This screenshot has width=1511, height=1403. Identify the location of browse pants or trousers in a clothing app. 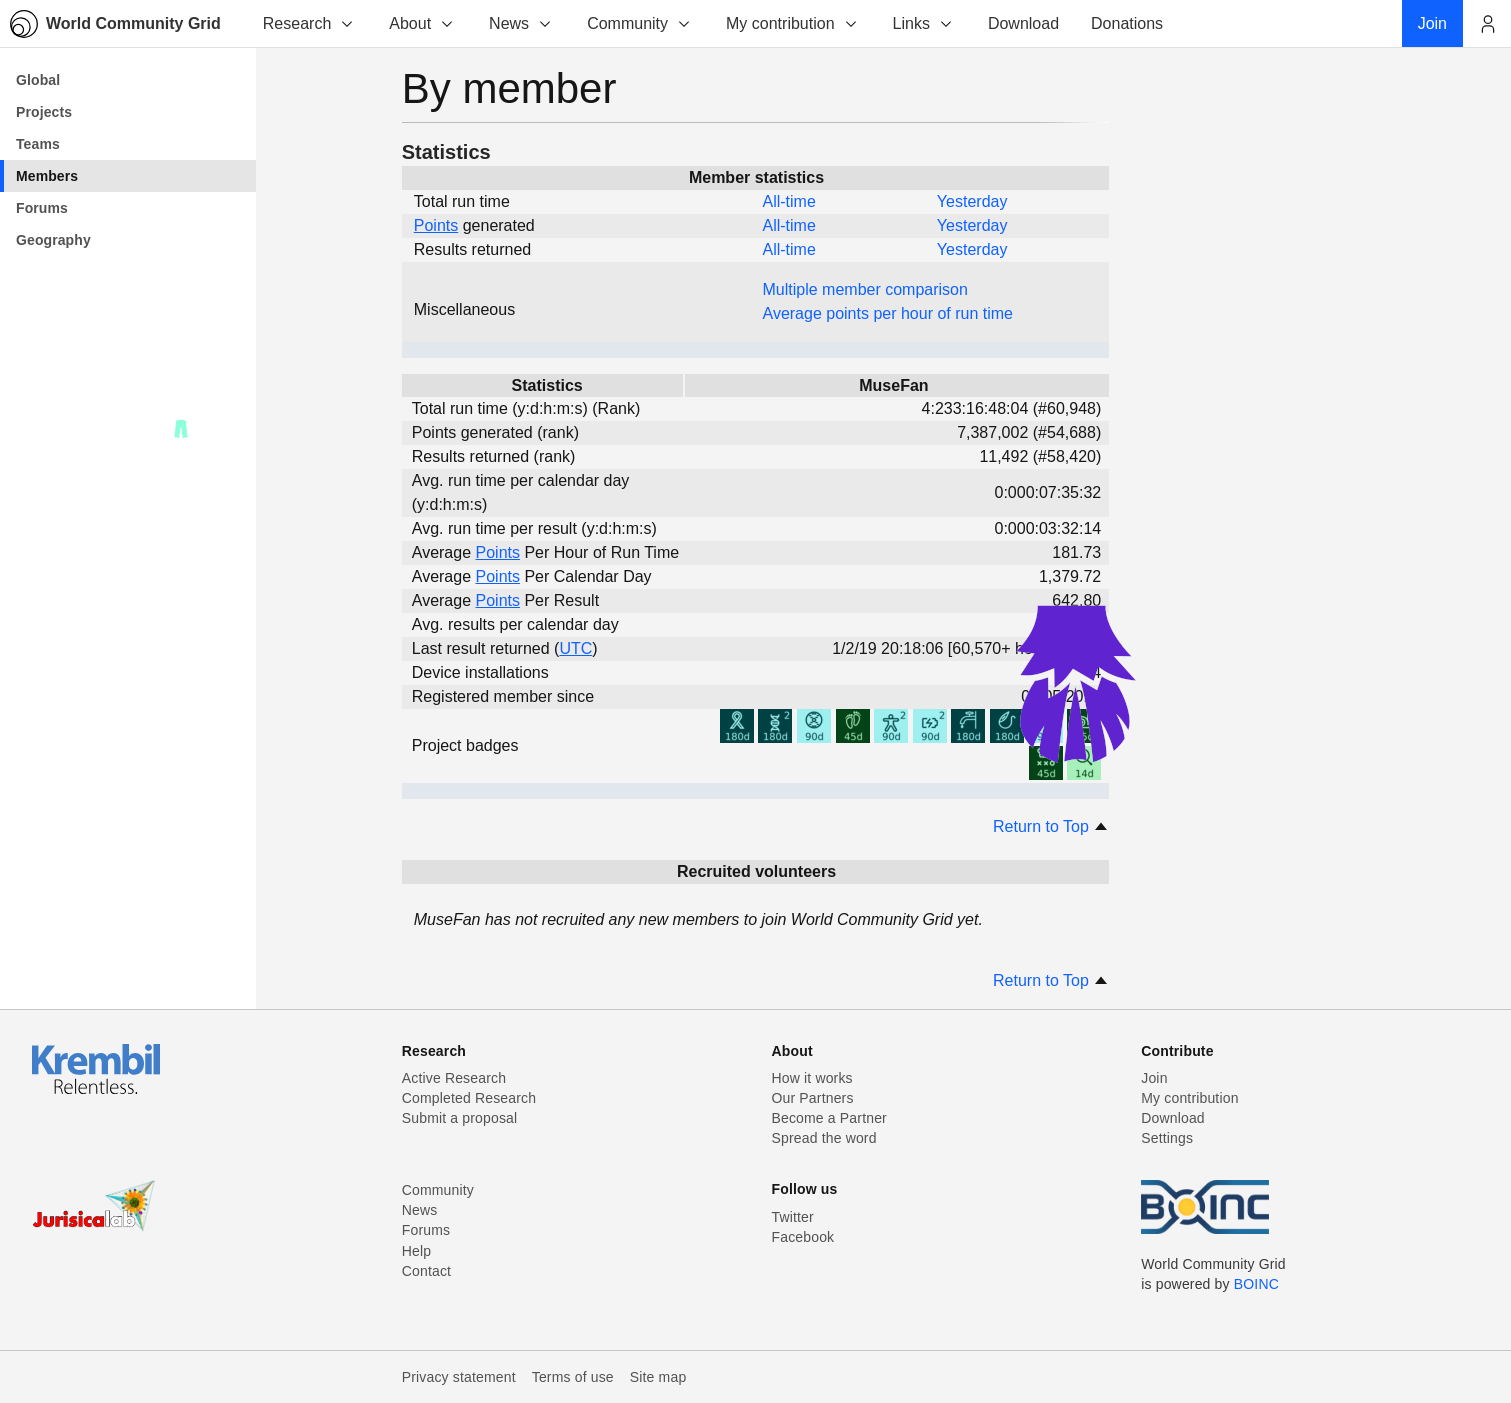
(181, 429).